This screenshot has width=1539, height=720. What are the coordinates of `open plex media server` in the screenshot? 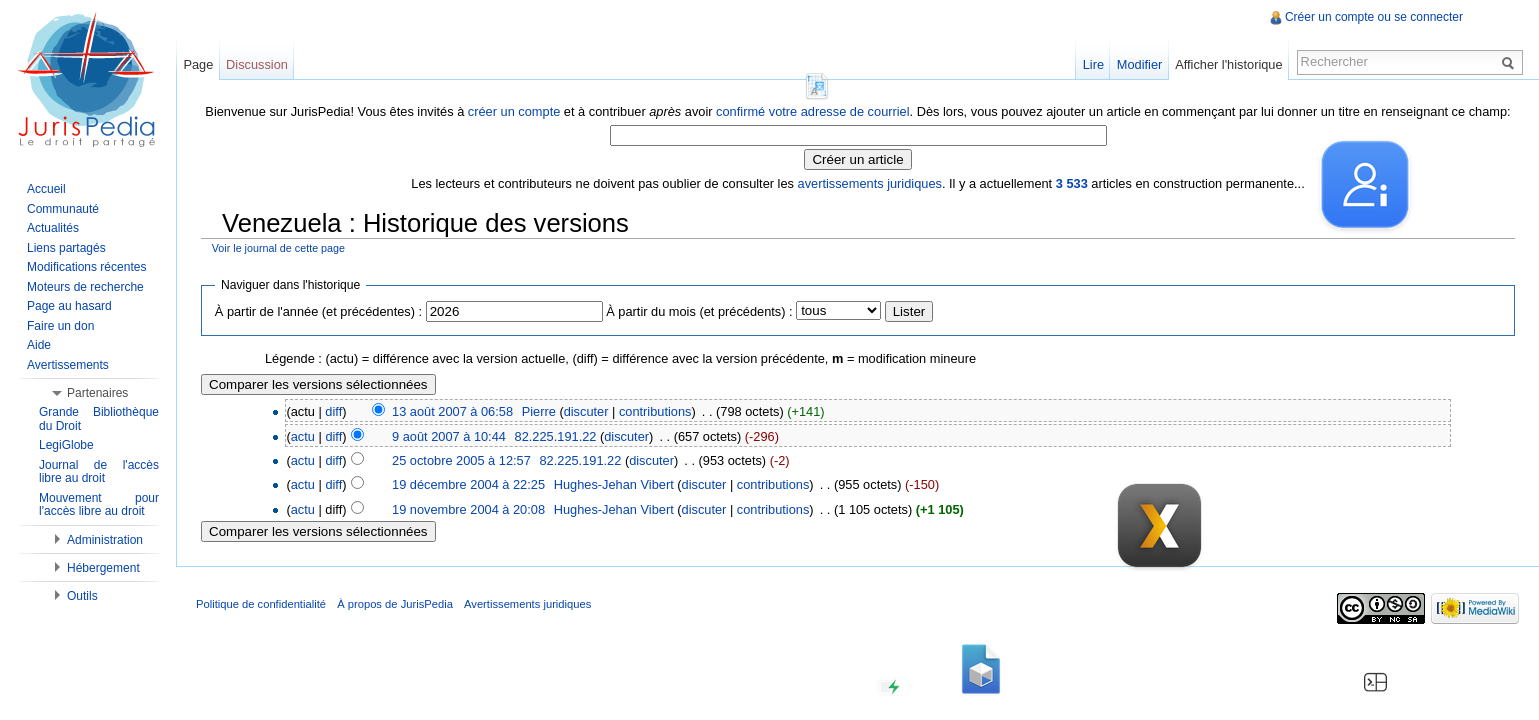 It's located at (1159, 525).